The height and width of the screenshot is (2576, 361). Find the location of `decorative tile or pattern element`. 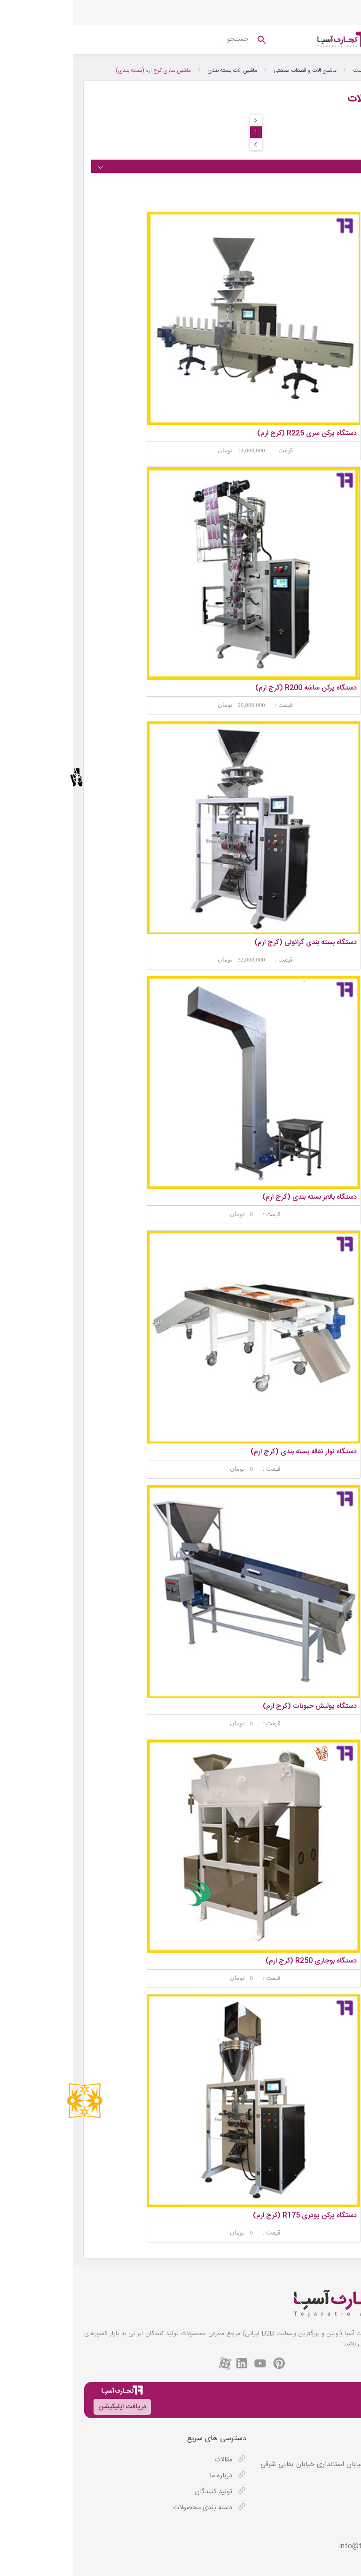

decorative tile or pattern element is located at coordinates (85, 2101).